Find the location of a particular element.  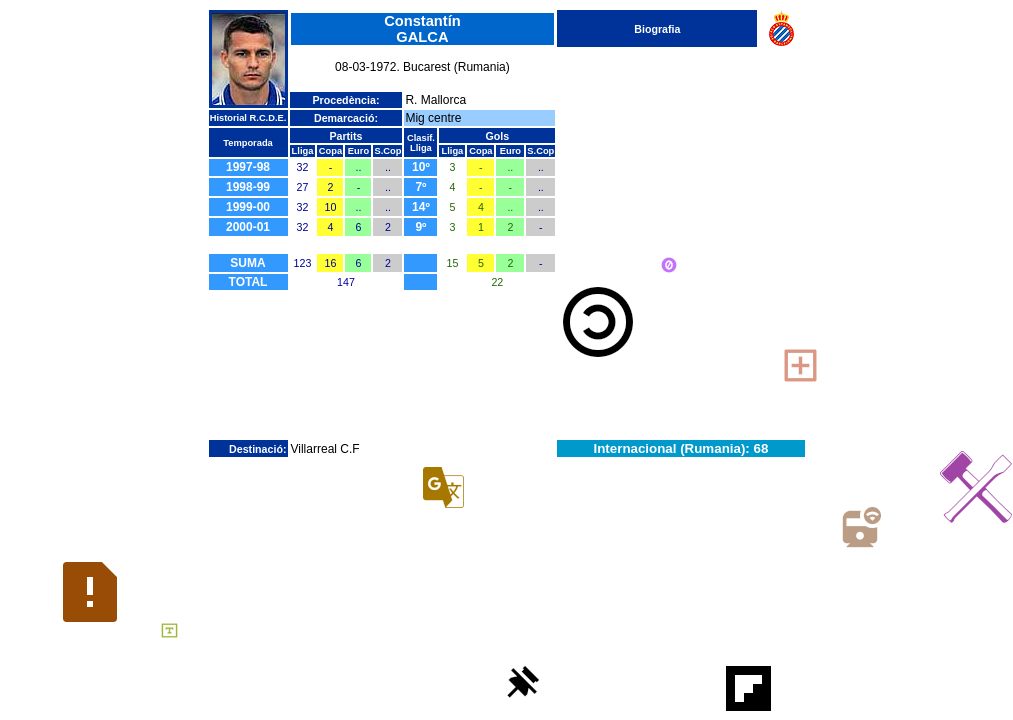

insert a text snippet or template is located at coordinates (169, 630).